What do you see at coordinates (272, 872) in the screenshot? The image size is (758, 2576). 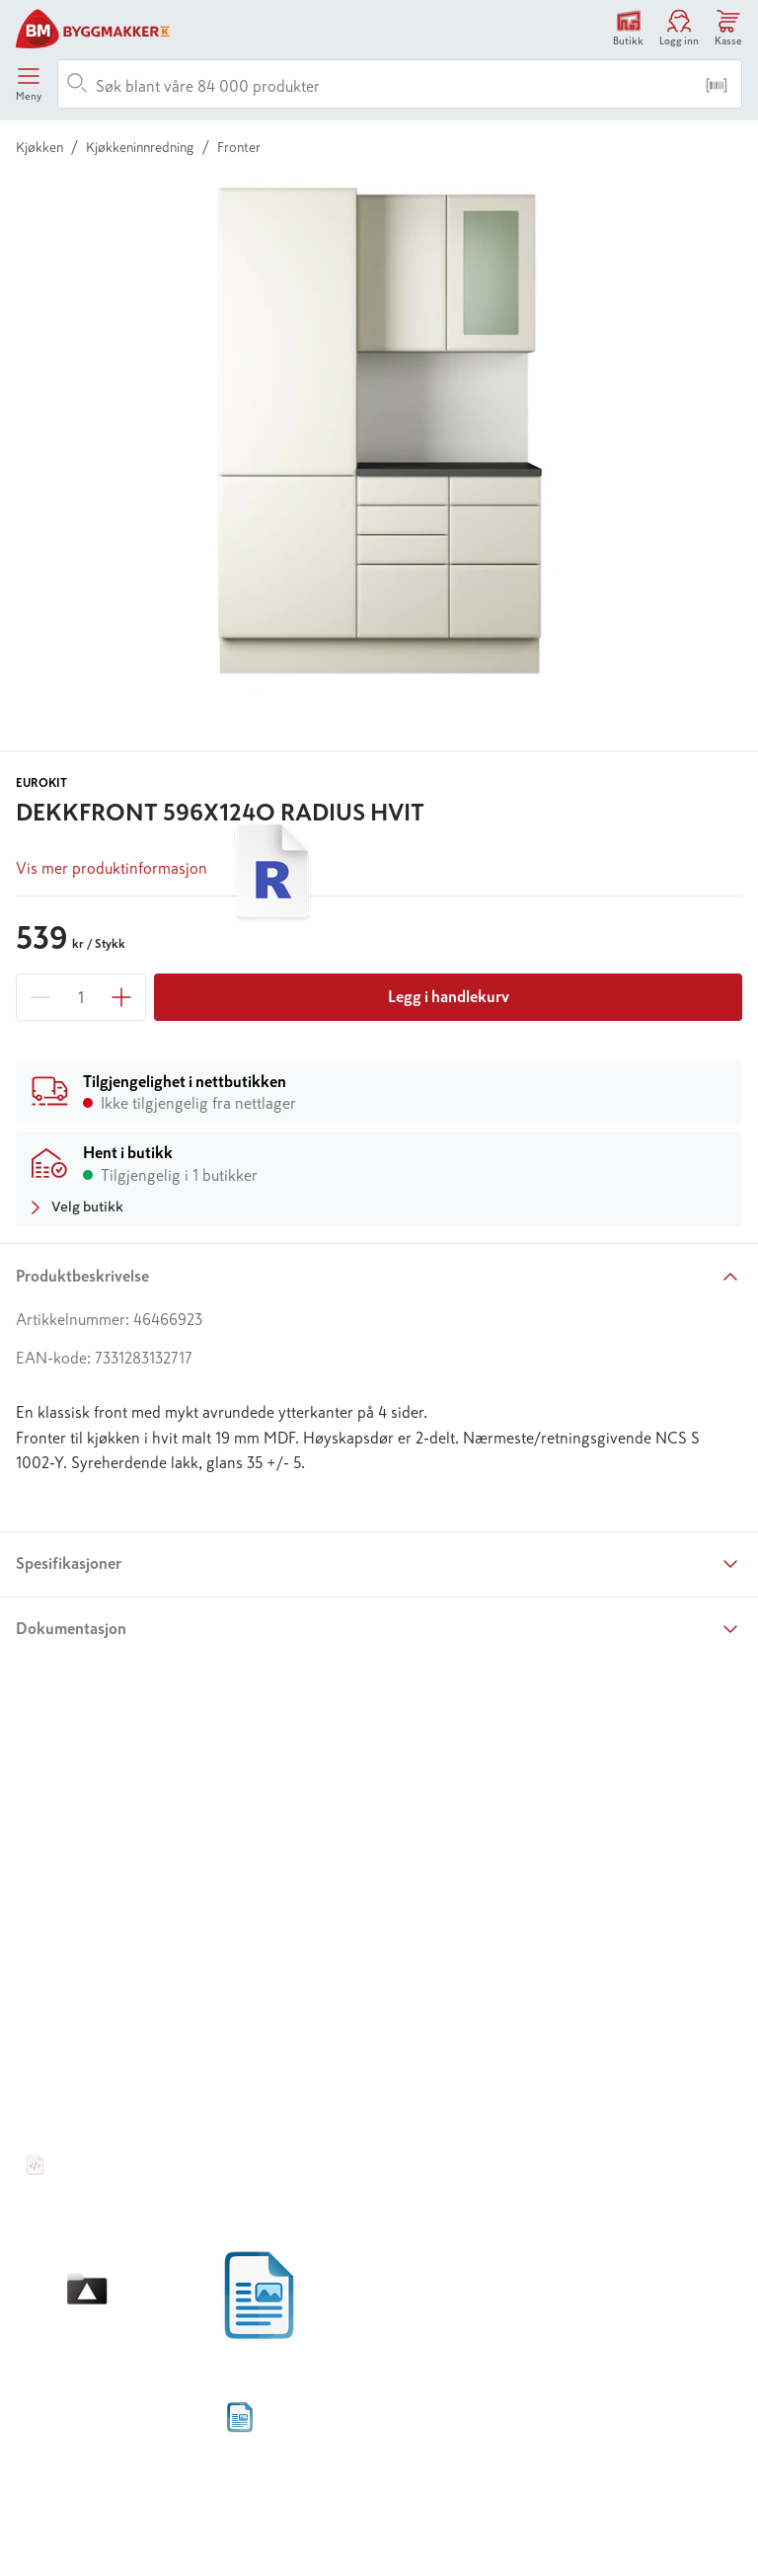 I see `an R programming language source file` at bounding box center [272, 872].